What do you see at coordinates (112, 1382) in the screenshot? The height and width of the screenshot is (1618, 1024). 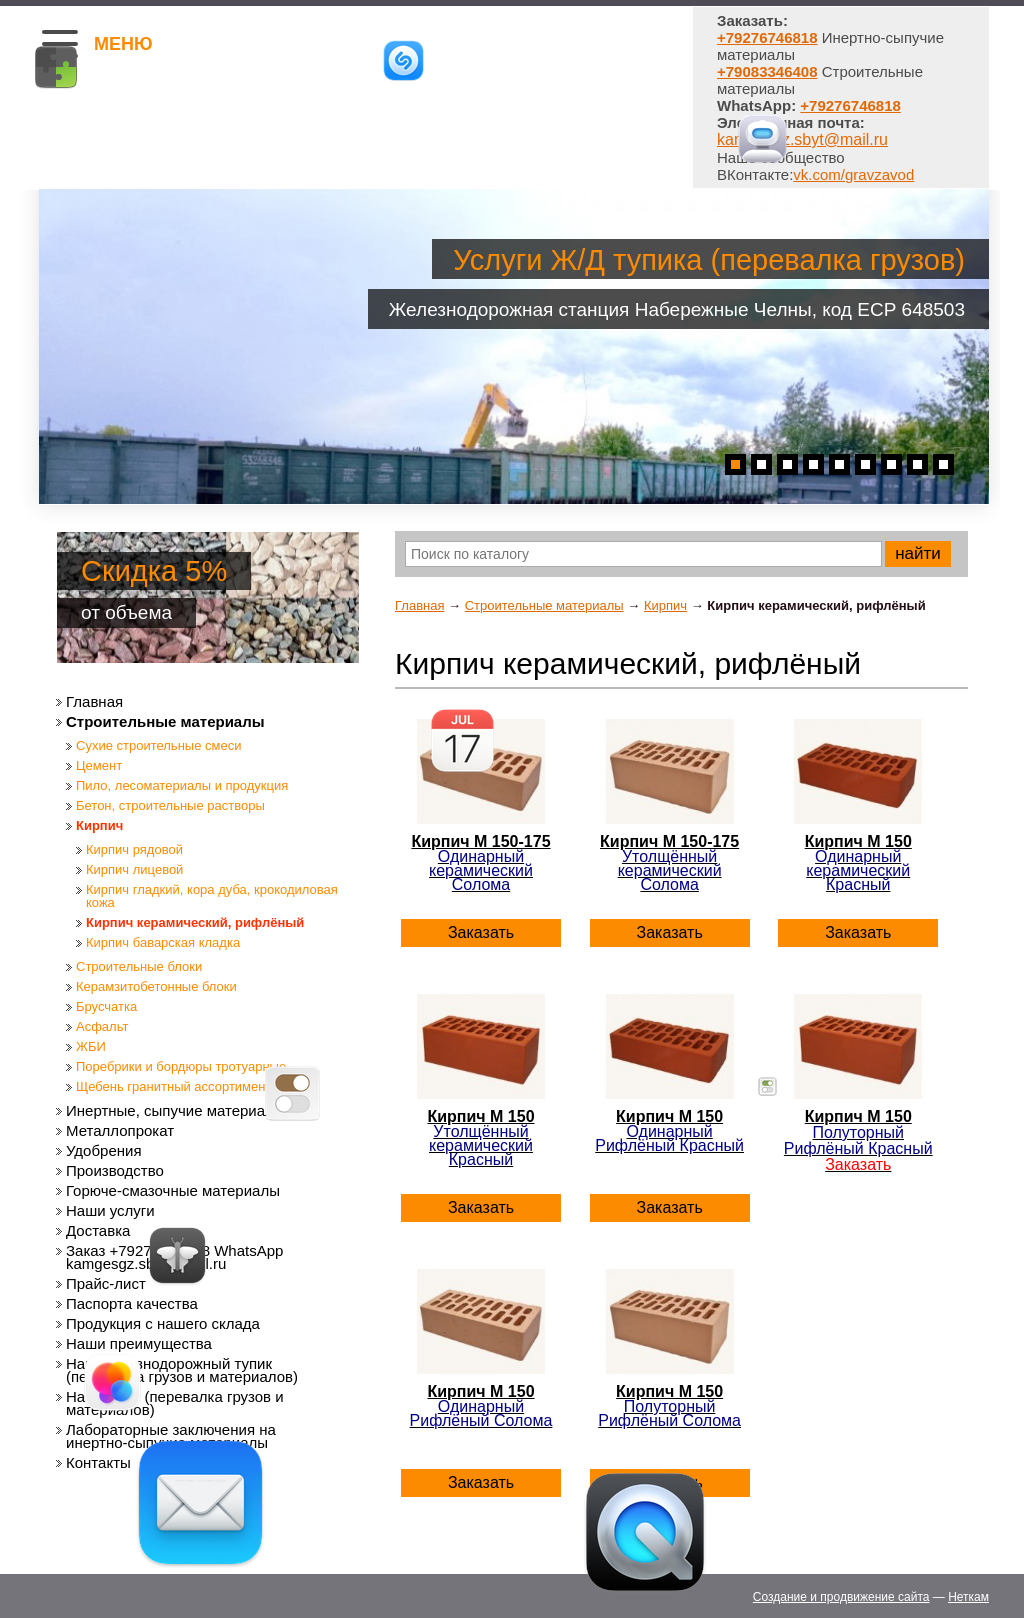 I see `open Game Center app` at bounding box center [112, 1382].